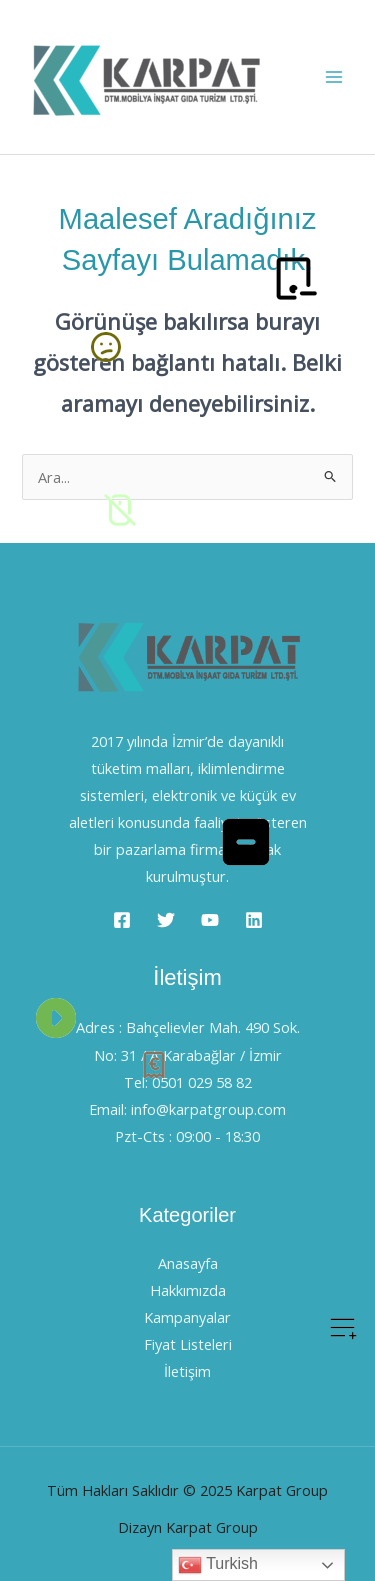 This screenshot has height=1581, width=375. Describe the element at coordinates (293, 278) in the screenshot. I see `remove a tablet device` at that location.